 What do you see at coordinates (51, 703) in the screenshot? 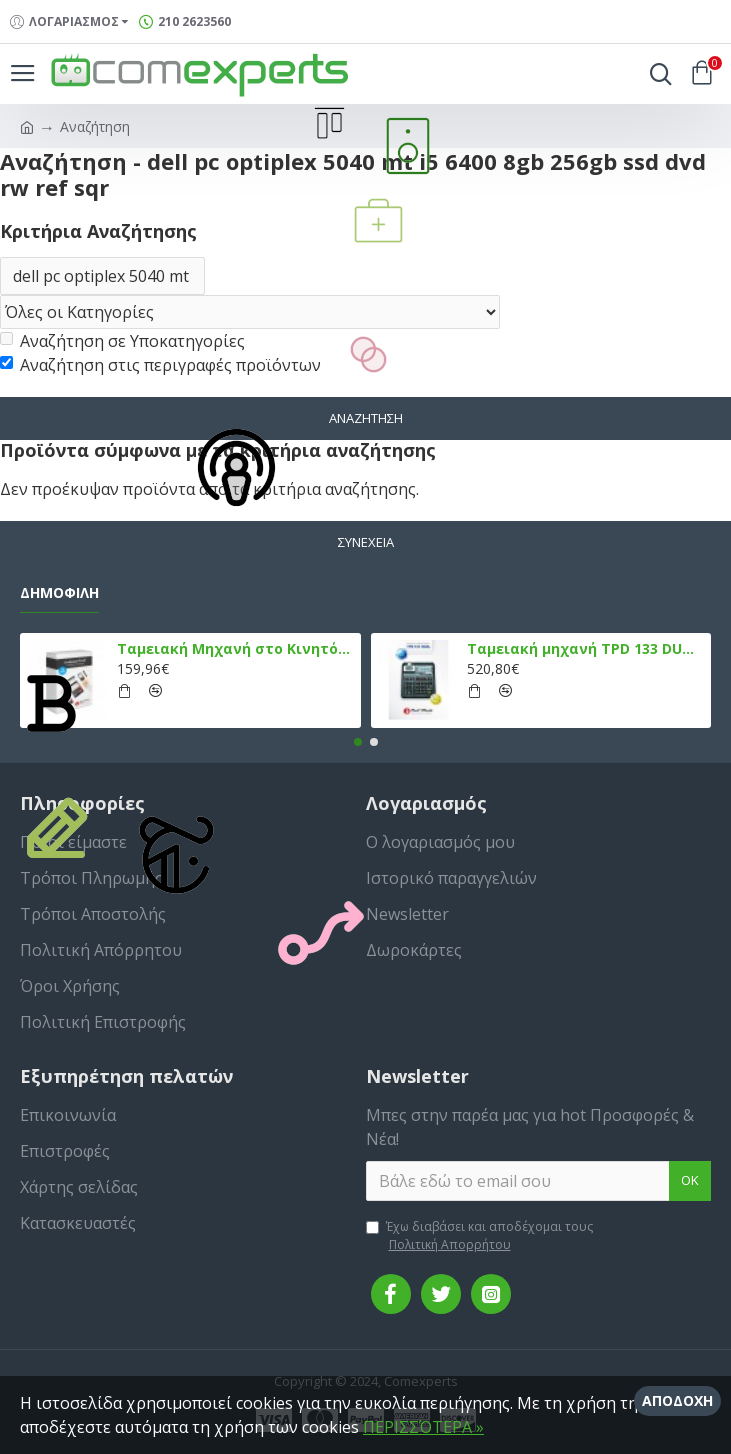
I see `apply bold formatting to selected text` at bounding box center [51, 703].